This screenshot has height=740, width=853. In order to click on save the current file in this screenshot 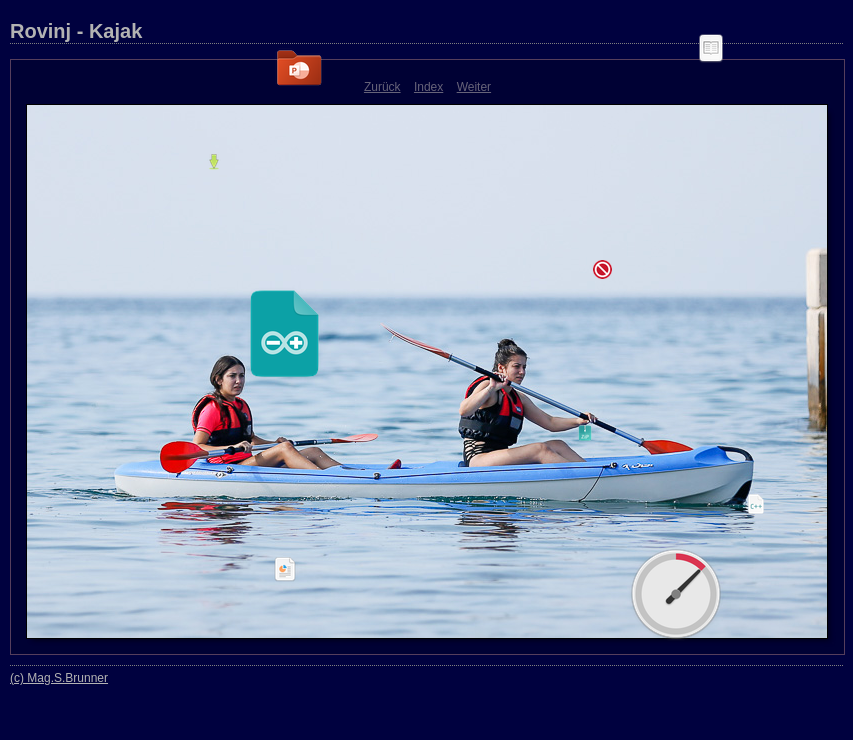, I will do `click(214, 162)`.